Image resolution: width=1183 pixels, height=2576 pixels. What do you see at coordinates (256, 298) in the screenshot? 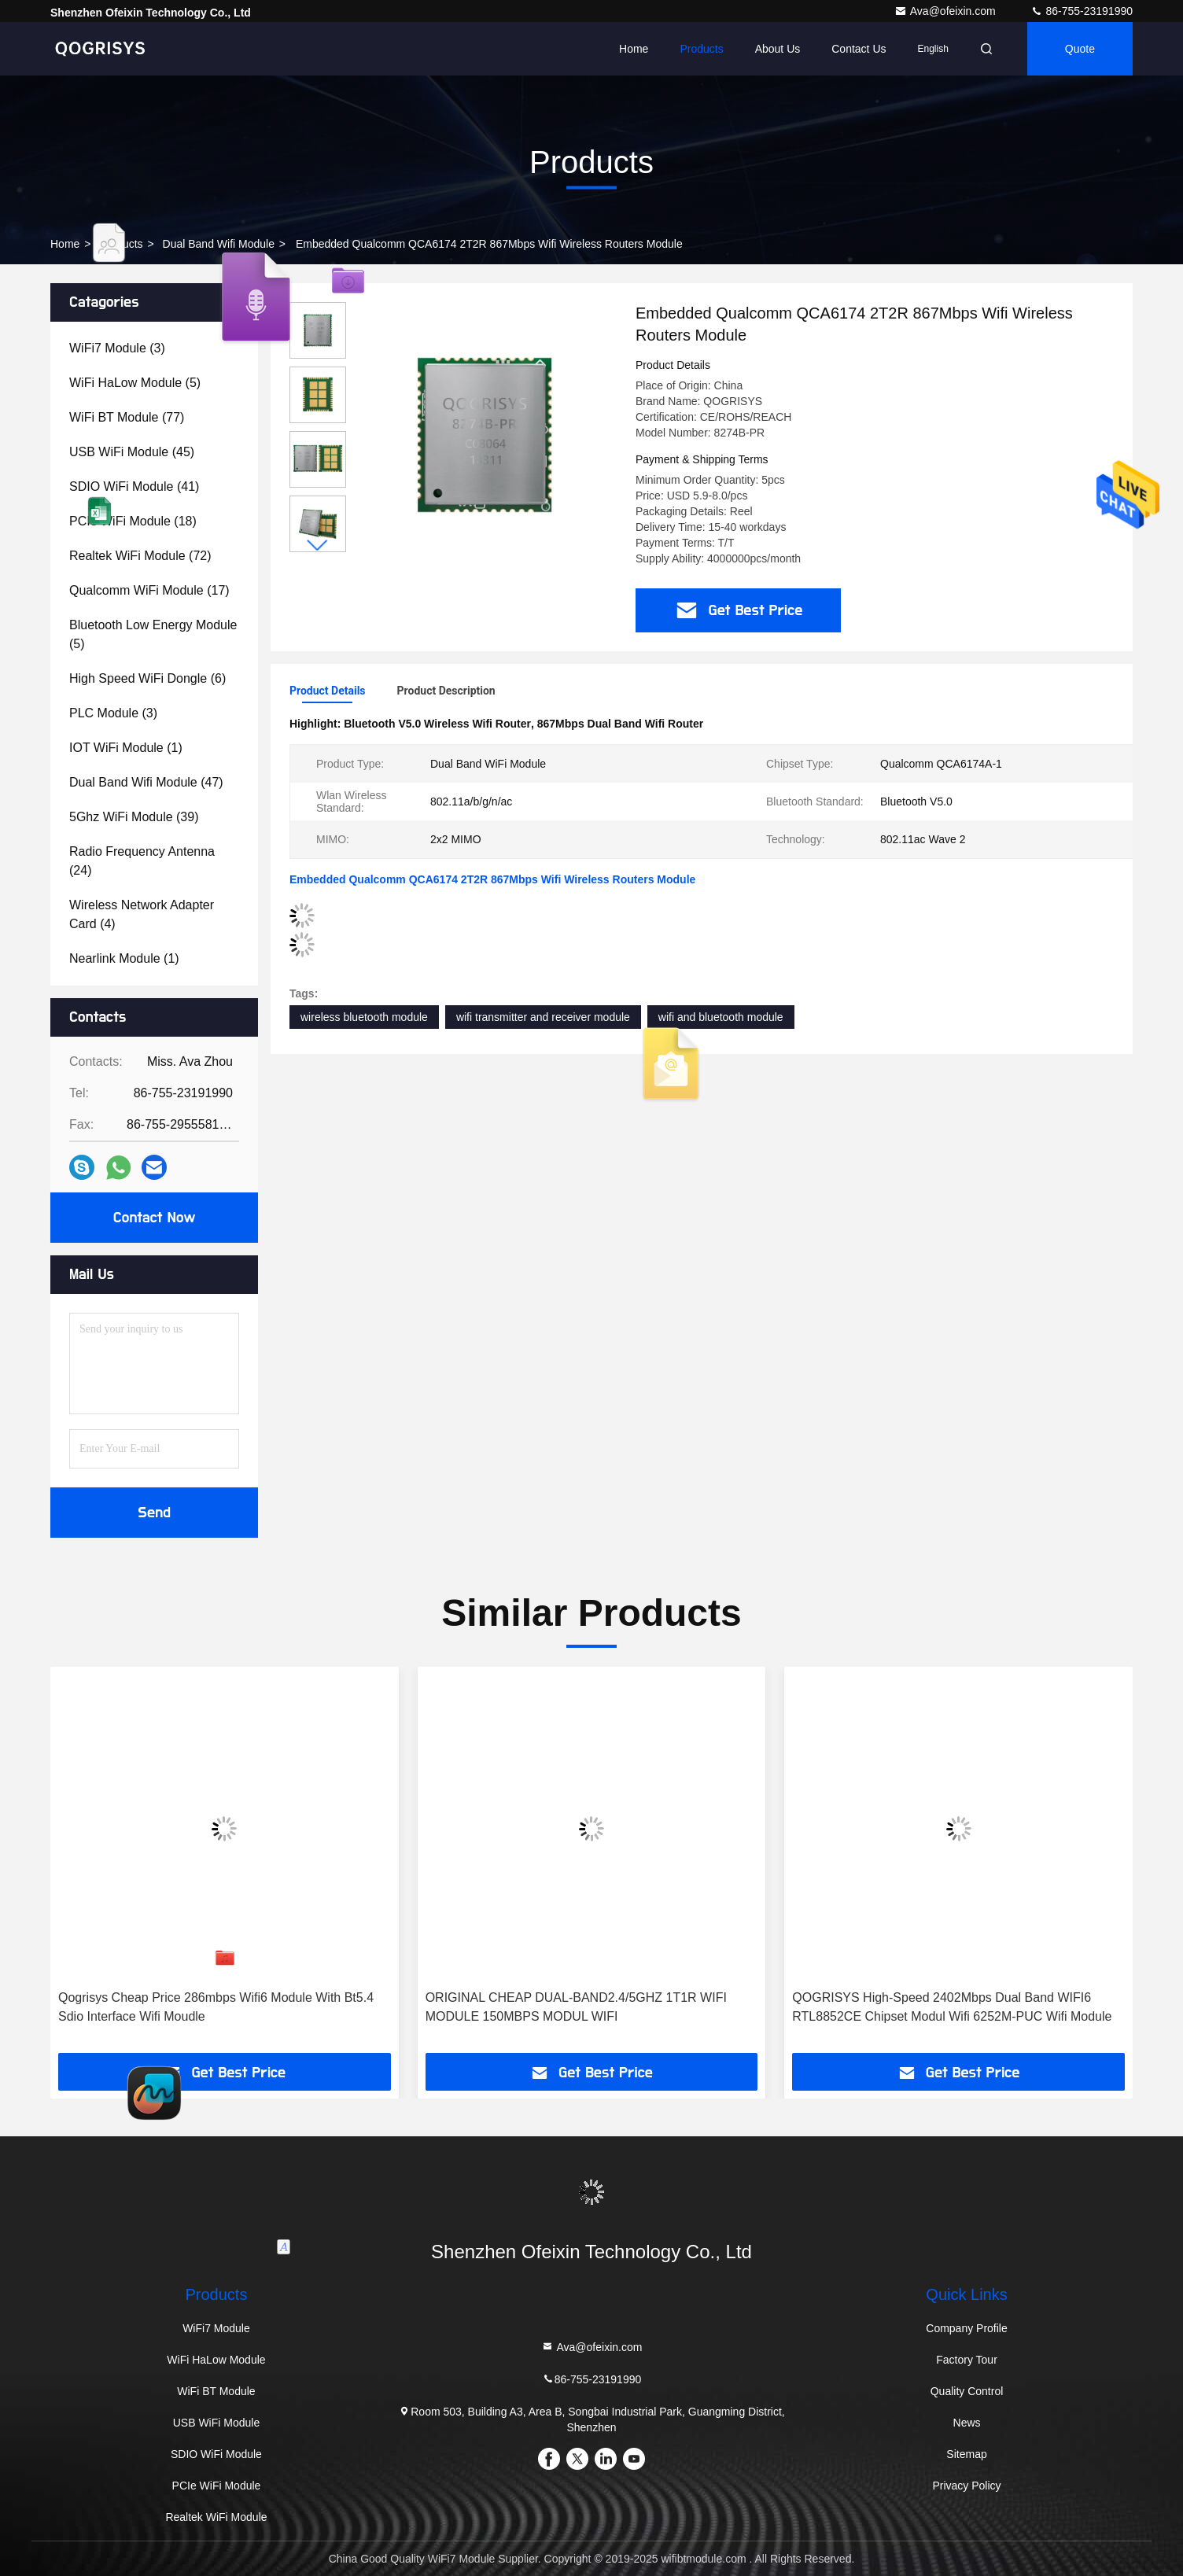
I see `a podcast audio file` at bounding box center [256, 298].